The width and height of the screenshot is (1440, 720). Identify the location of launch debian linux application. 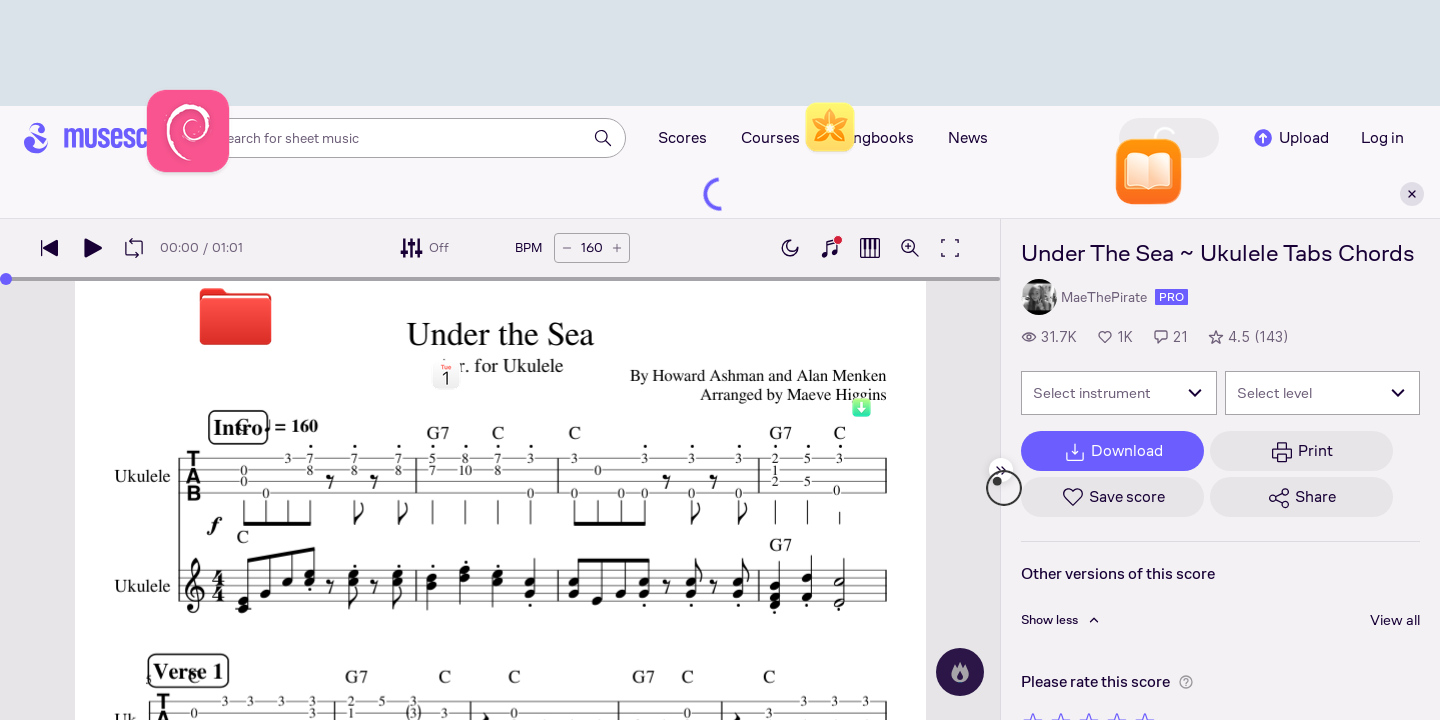
(188, 131).